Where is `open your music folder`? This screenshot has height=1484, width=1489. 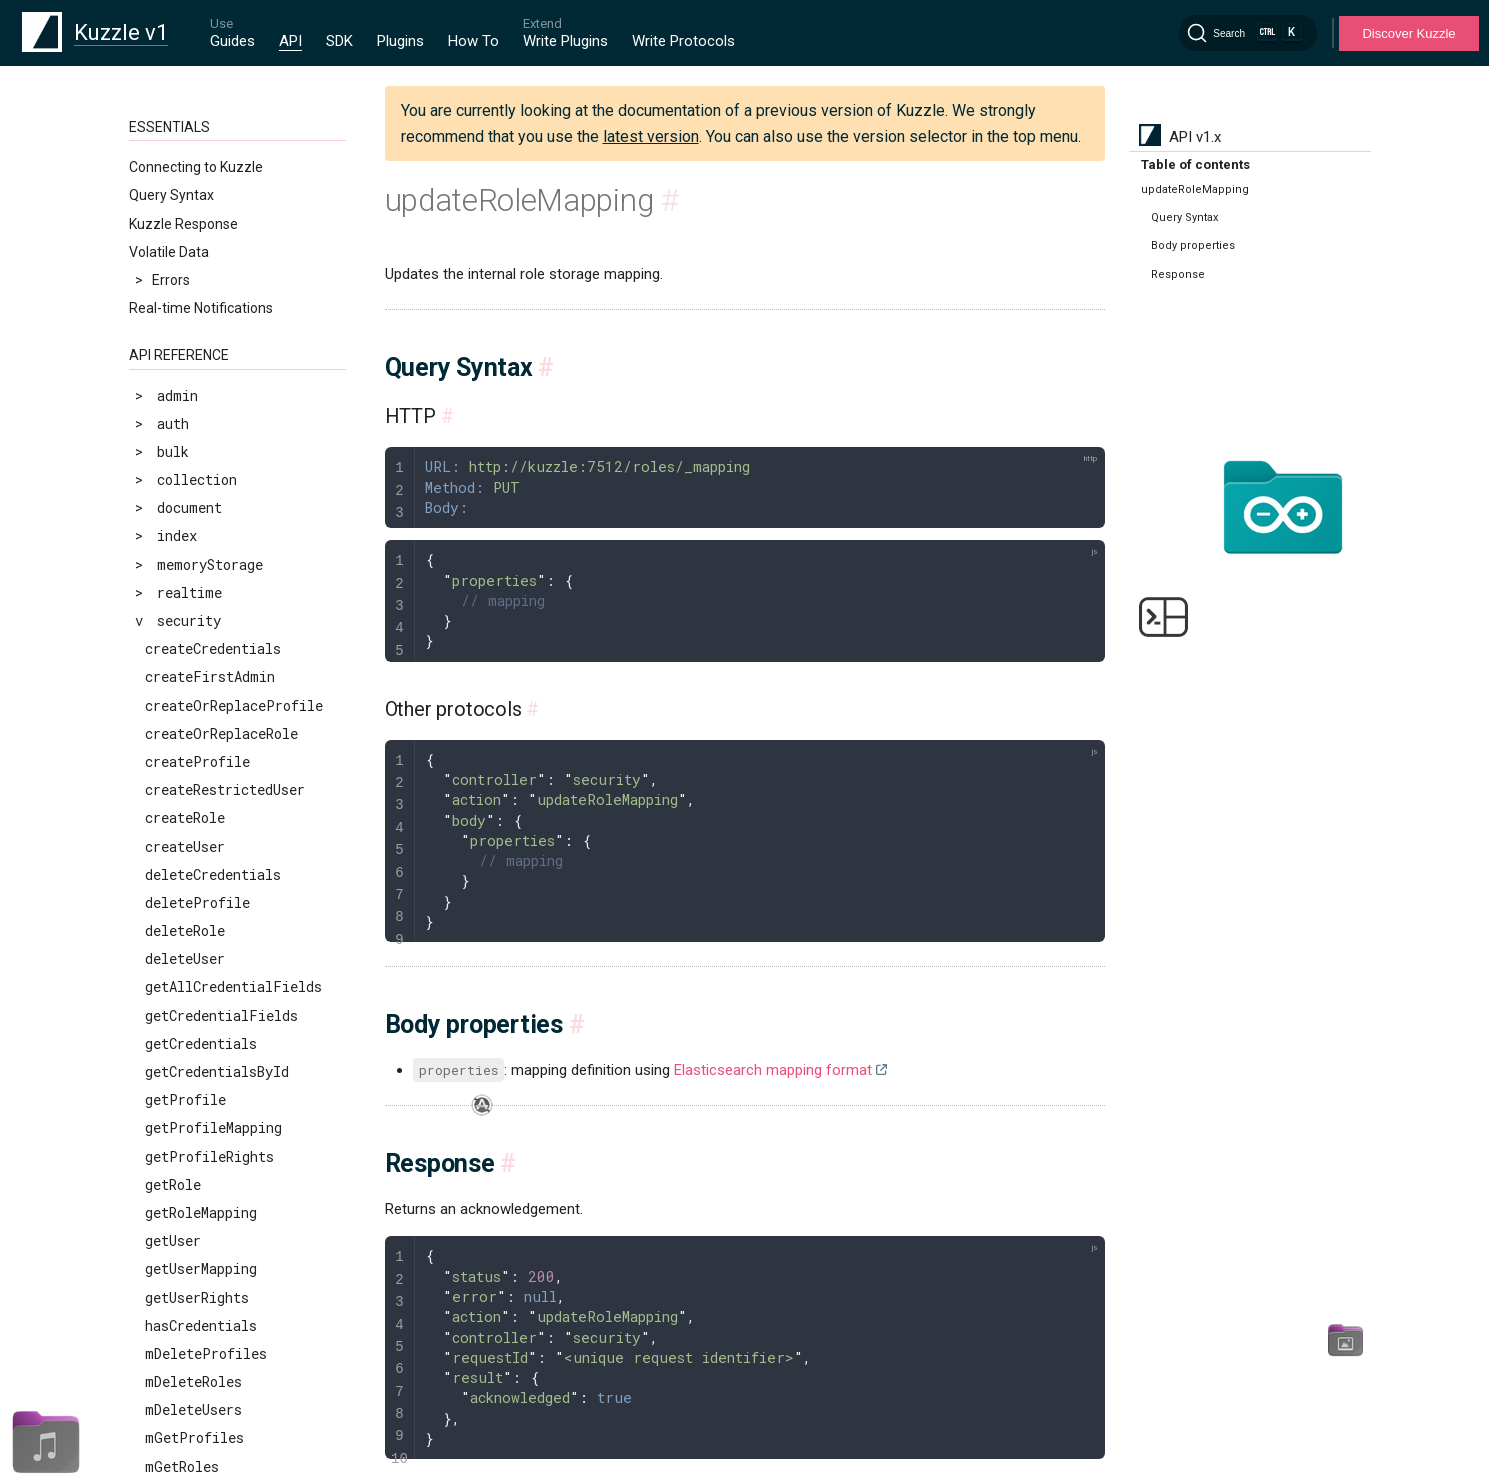
open your music folder is located at coordinates (46, 1442).